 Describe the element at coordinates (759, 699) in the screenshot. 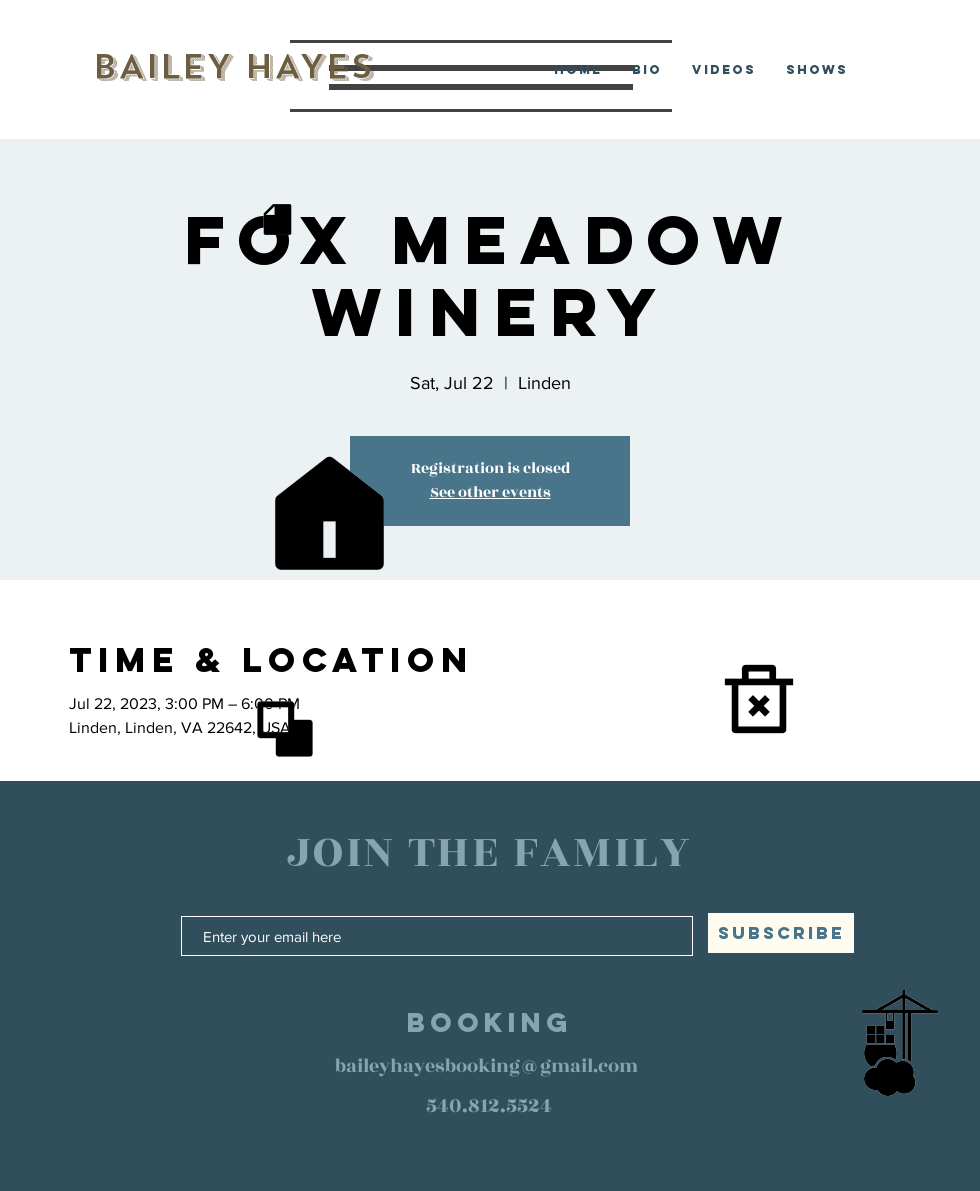

I see `delete selected item` at that location.